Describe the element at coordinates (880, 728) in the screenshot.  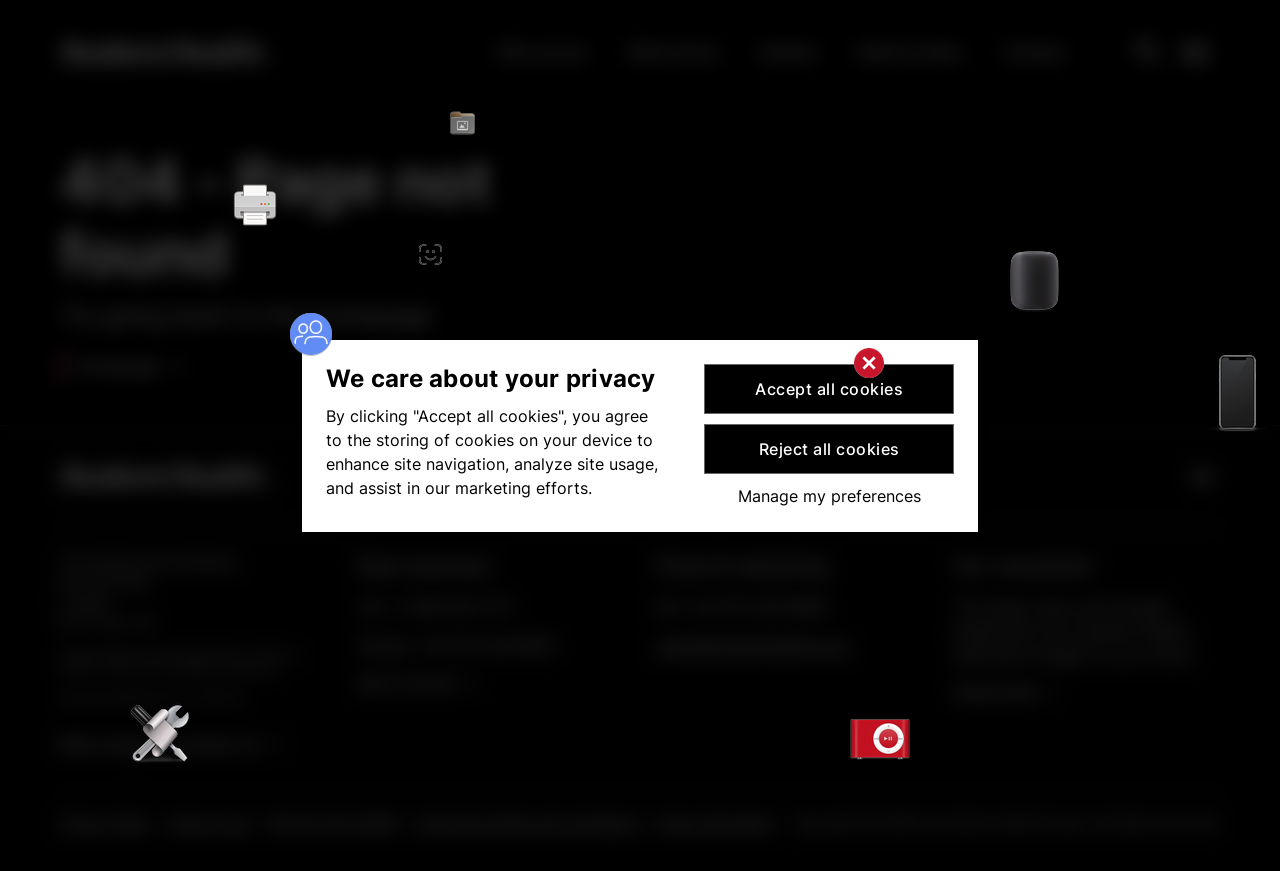
I see `iPod shuffle device indicator` at that location.